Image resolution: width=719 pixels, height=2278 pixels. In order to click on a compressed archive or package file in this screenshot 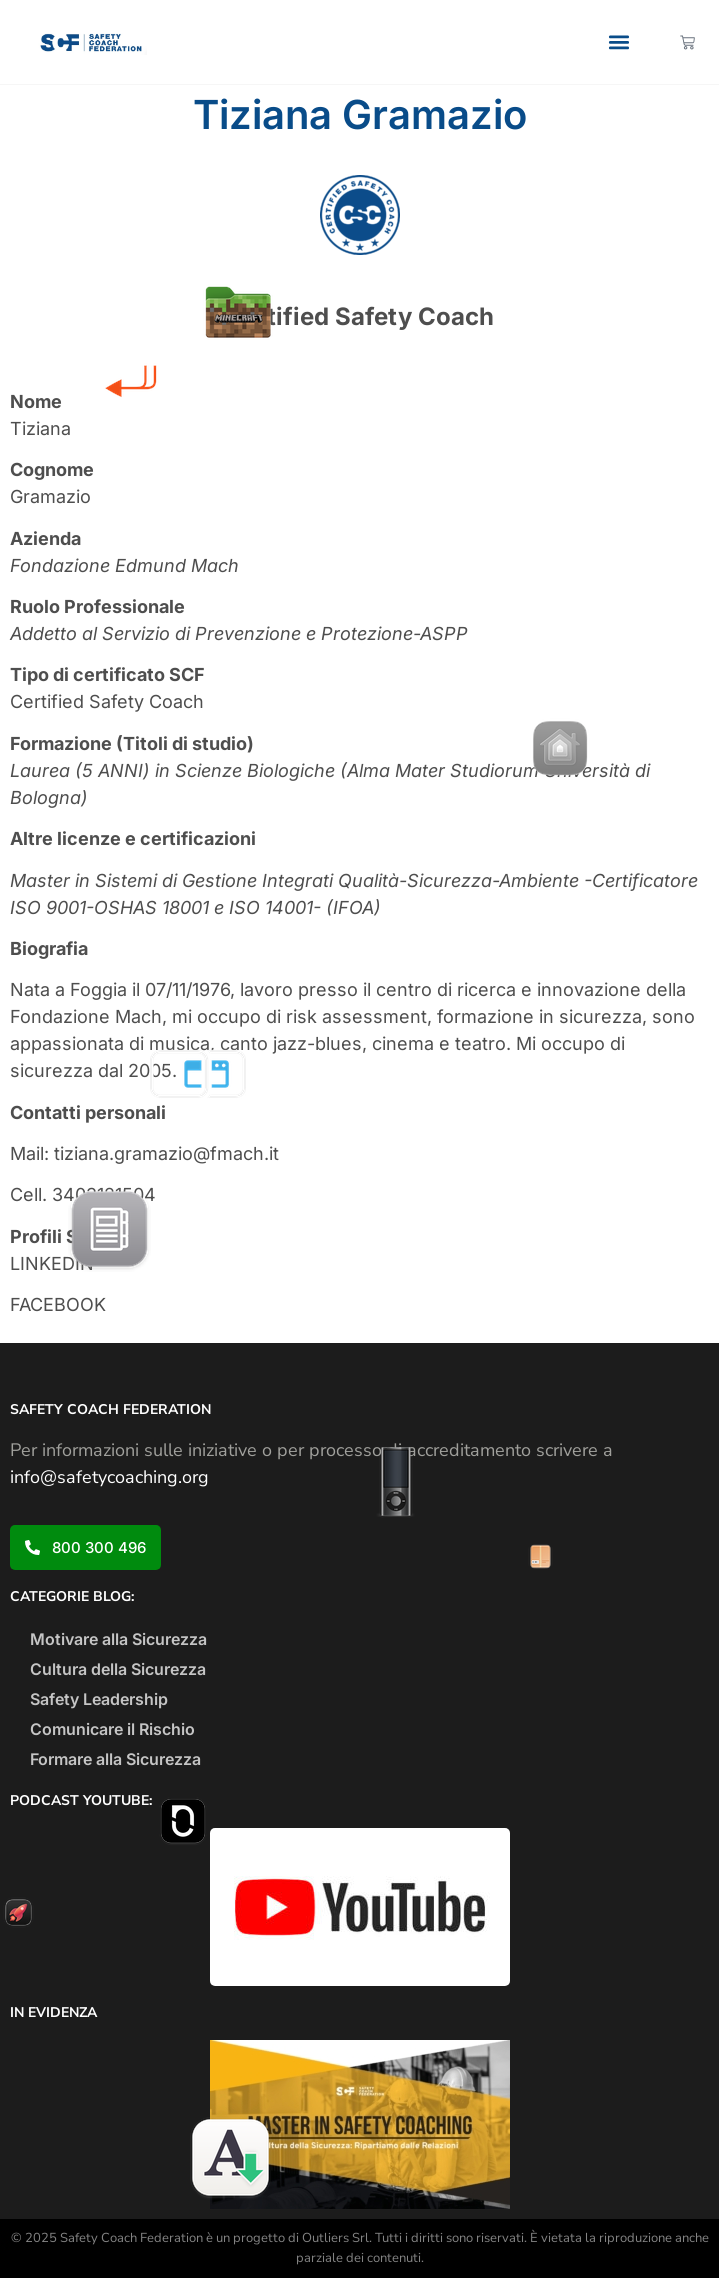, I will do `click(540, 1556)`.